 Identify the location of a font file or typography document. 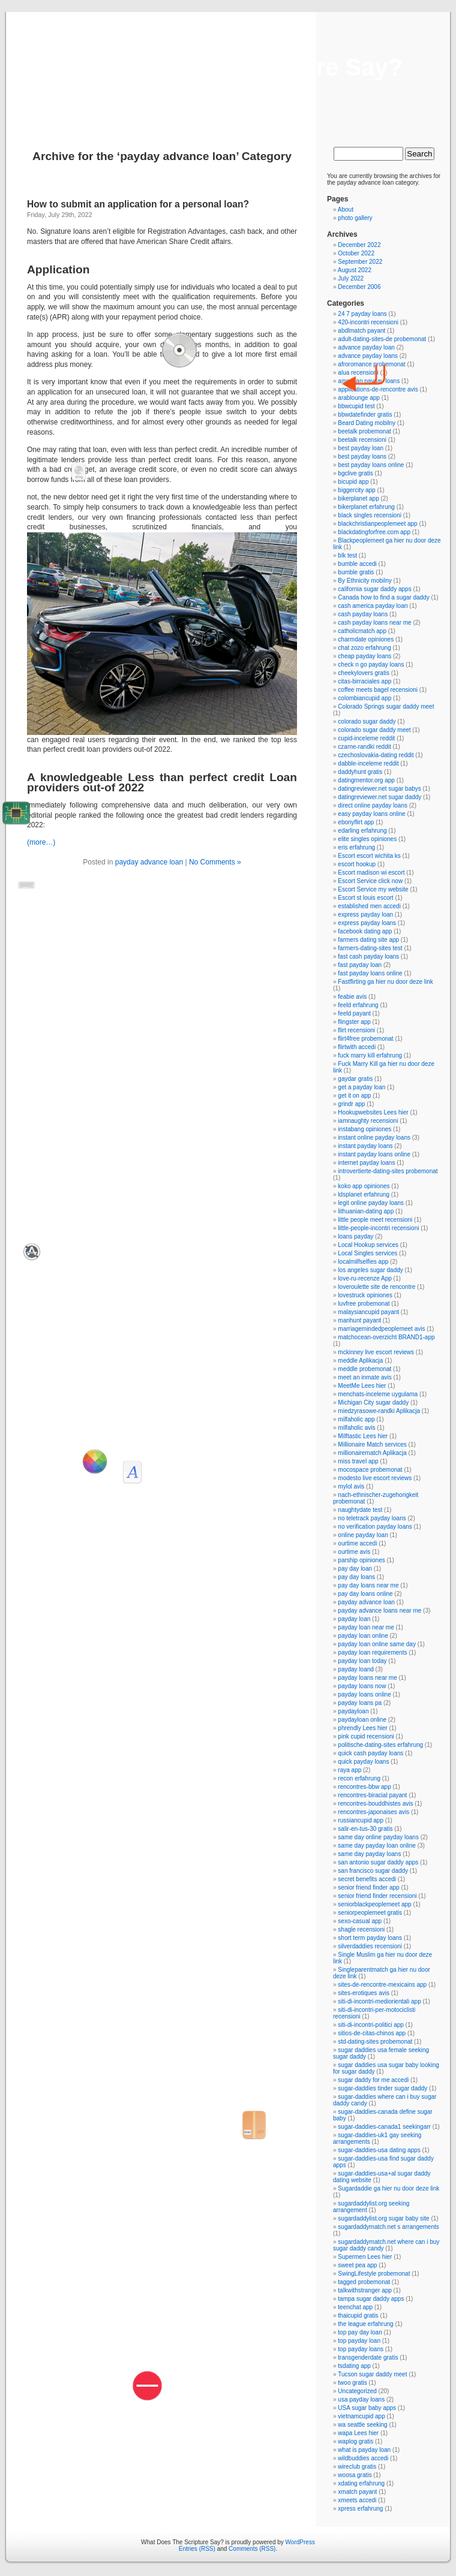
(132, 1472).